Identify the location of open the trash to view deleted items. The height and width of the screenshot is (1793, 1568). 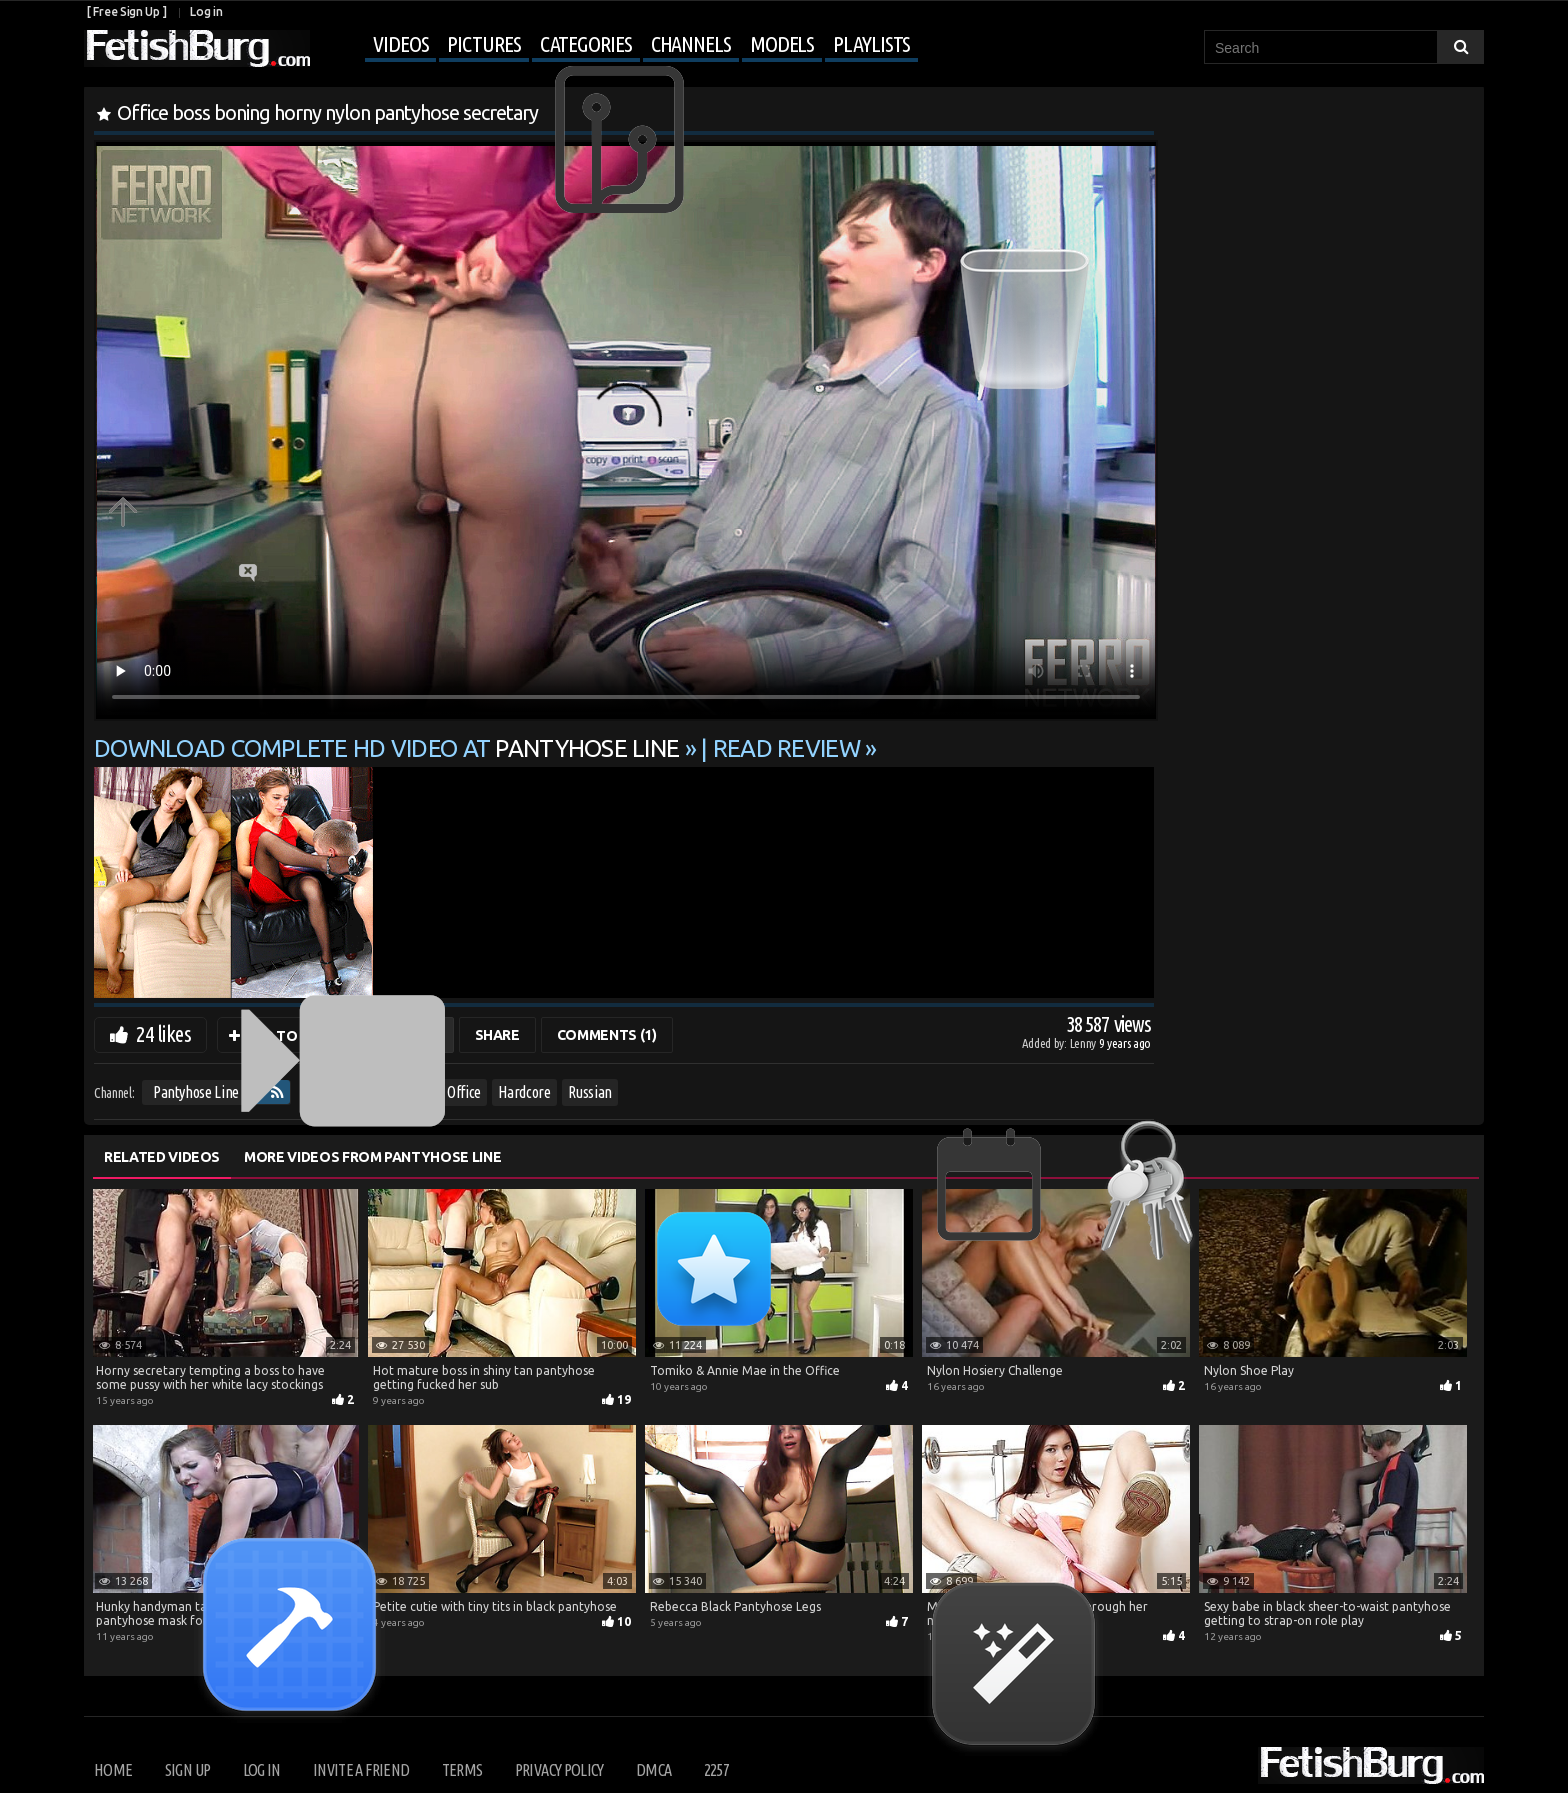
(1024, 316).